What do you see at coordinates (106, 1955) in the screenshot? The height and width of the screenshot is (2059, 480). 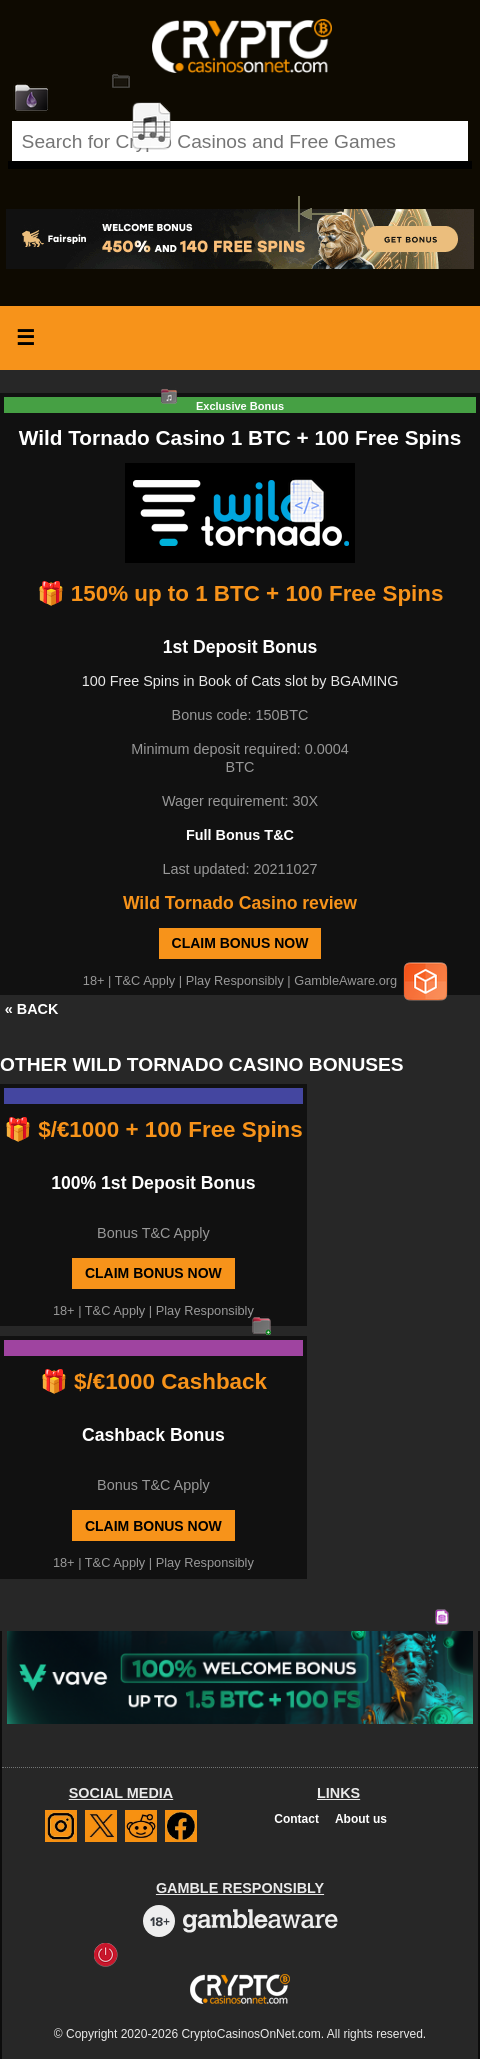 I see `shut down the system` at bounding box center [106, 1955].